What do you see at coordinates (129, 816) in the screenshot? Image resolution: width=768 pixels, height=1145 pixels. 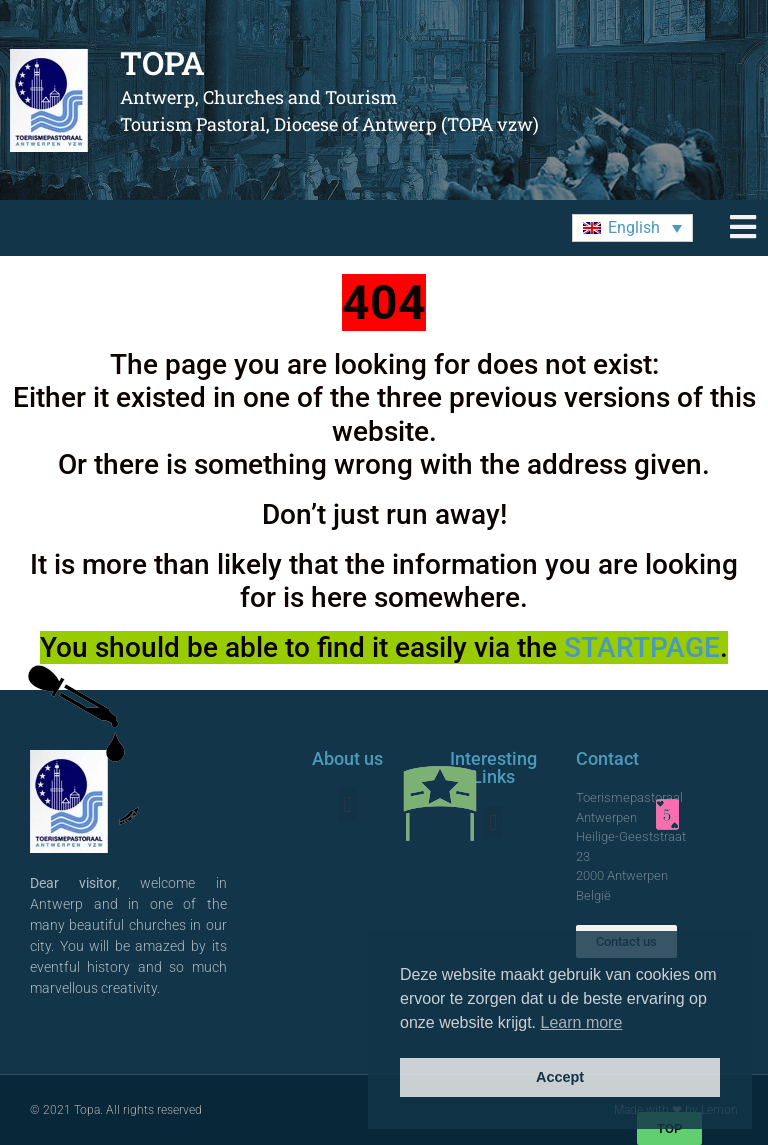 I see `indicates a broken or damaged weapon` at bounding box center [129, 816].